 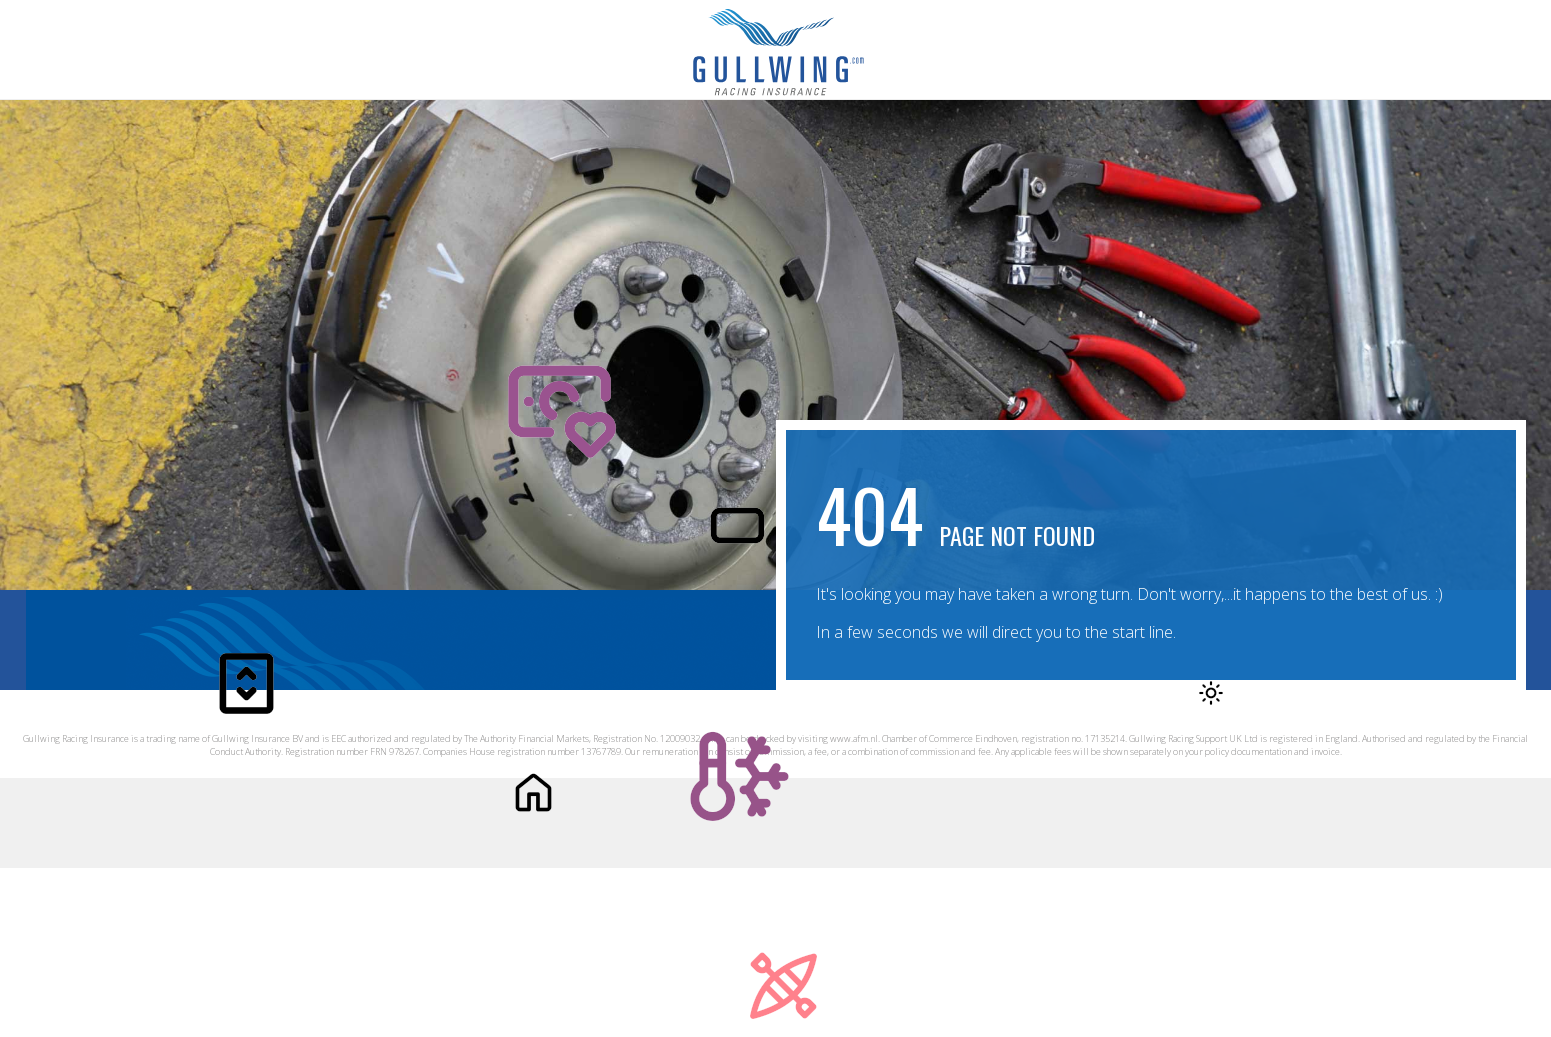 What do you see at coordinates (737, 525) in the screenshot?
I see `crop image to 3:2 aspect ratio` at bounding box center [737, 525].